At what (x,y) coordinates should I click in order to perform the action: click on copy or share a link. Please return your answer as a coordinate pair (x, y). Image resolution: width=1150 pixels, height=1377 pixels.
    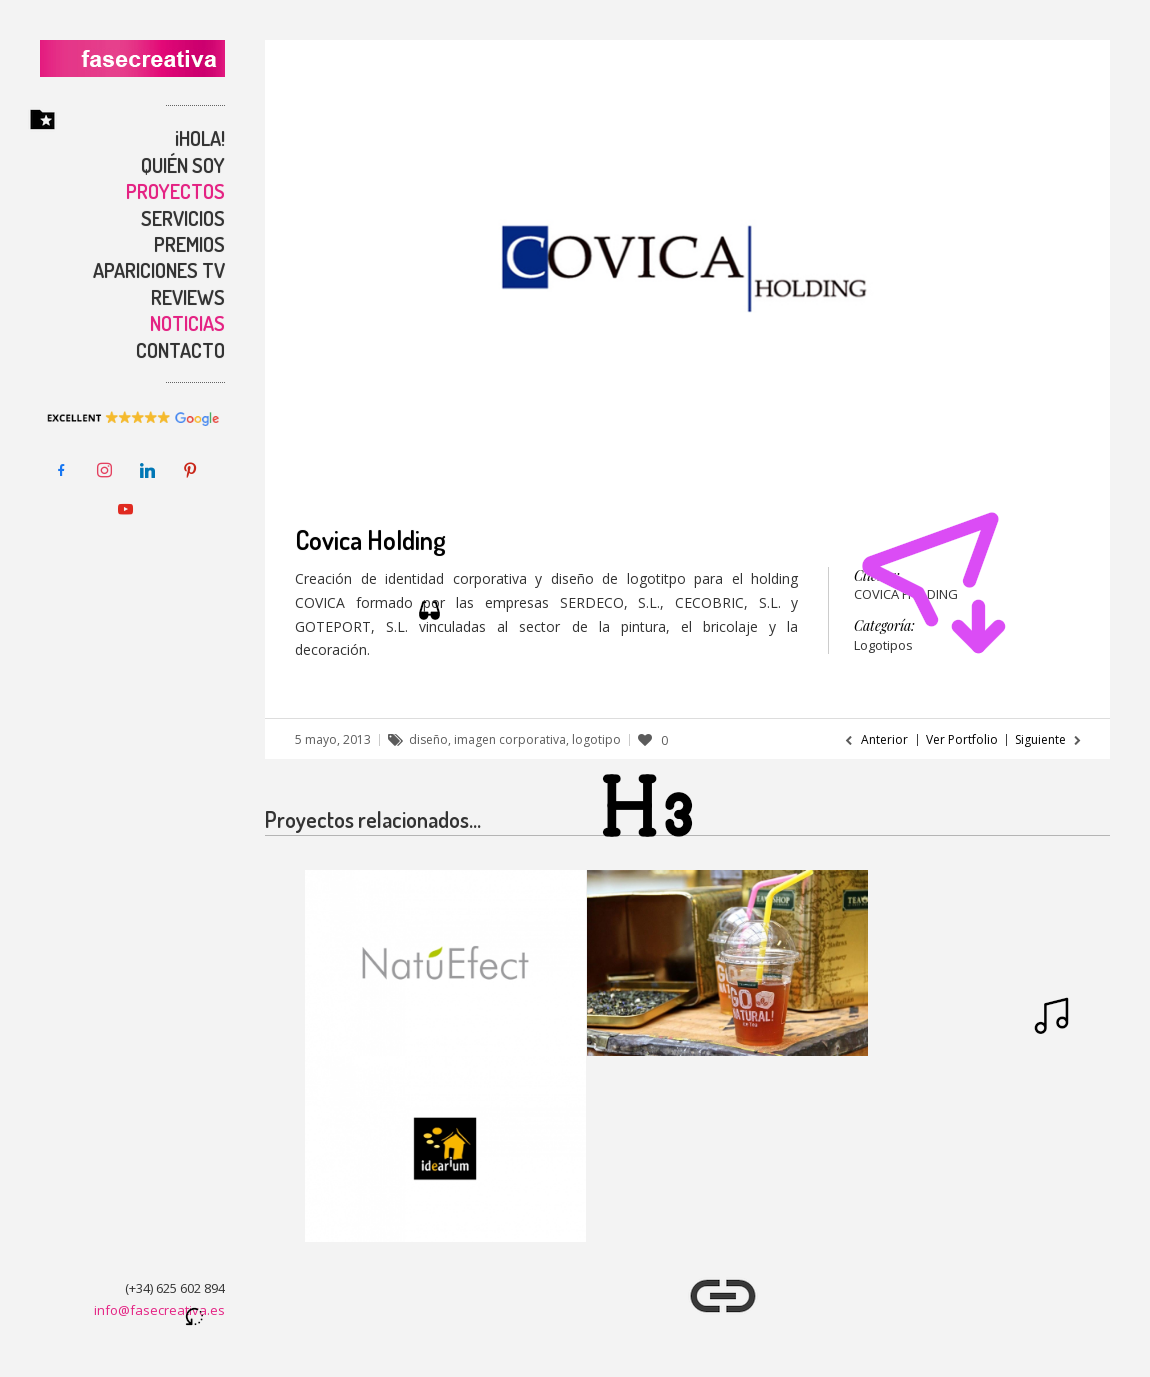
    Looking at the image, I should click on (723, 1296).